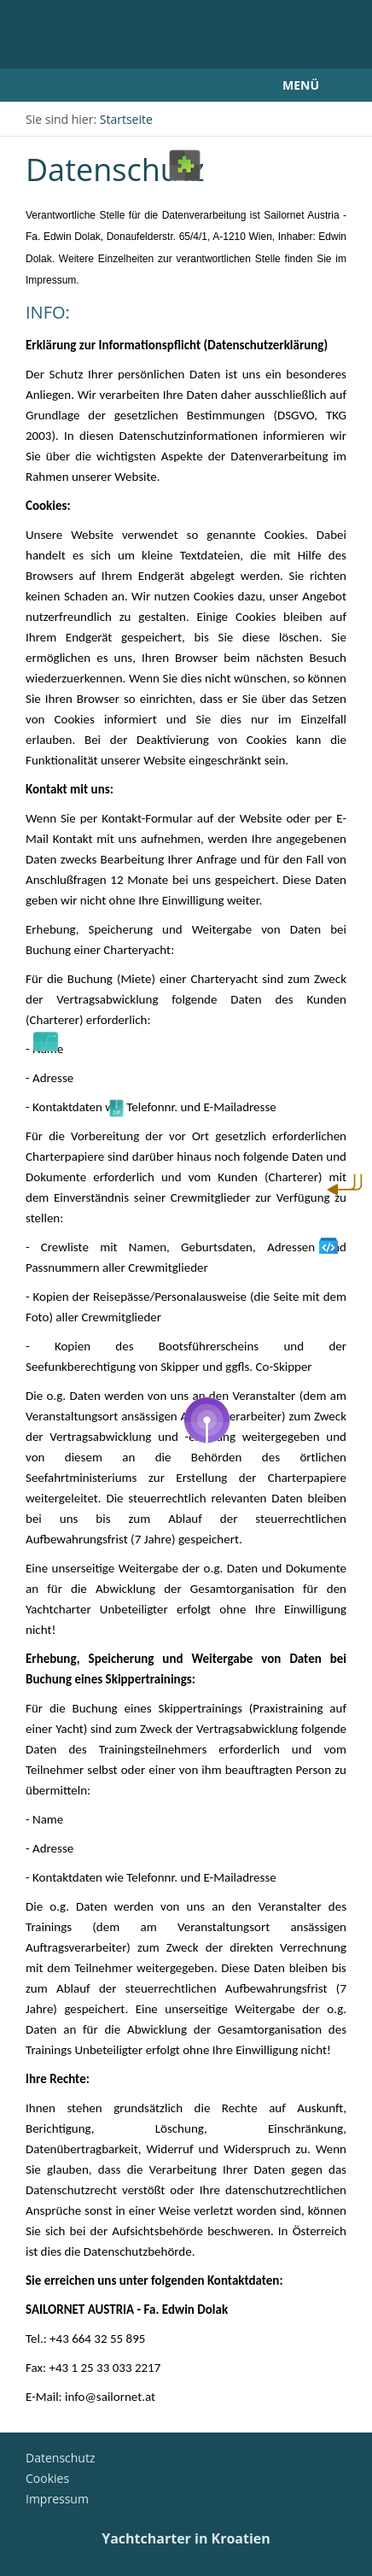 The width and height of the screenshot is (372, 2576). I want to click on reply to all recipients in an email thread, so click(344, 1185).